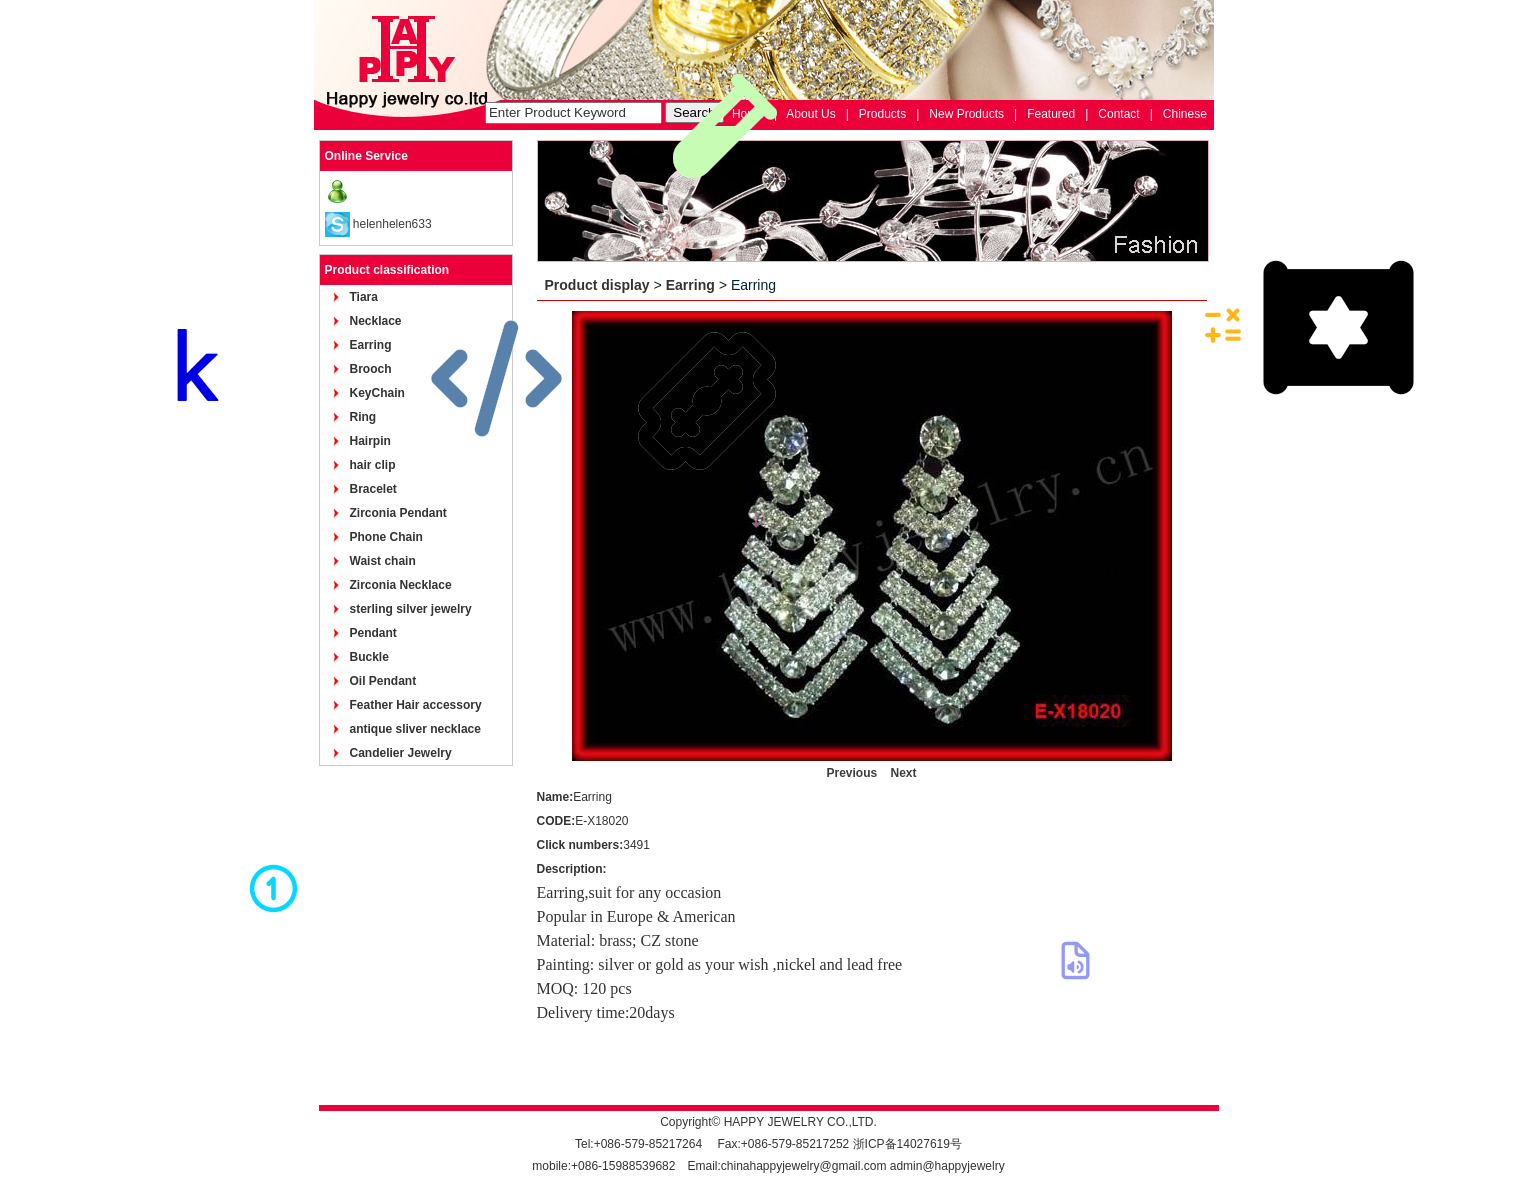  Describe the element at coordinates (1338, 327) in the screenshot. I see `access jewish religious texts or torah content` at that location.